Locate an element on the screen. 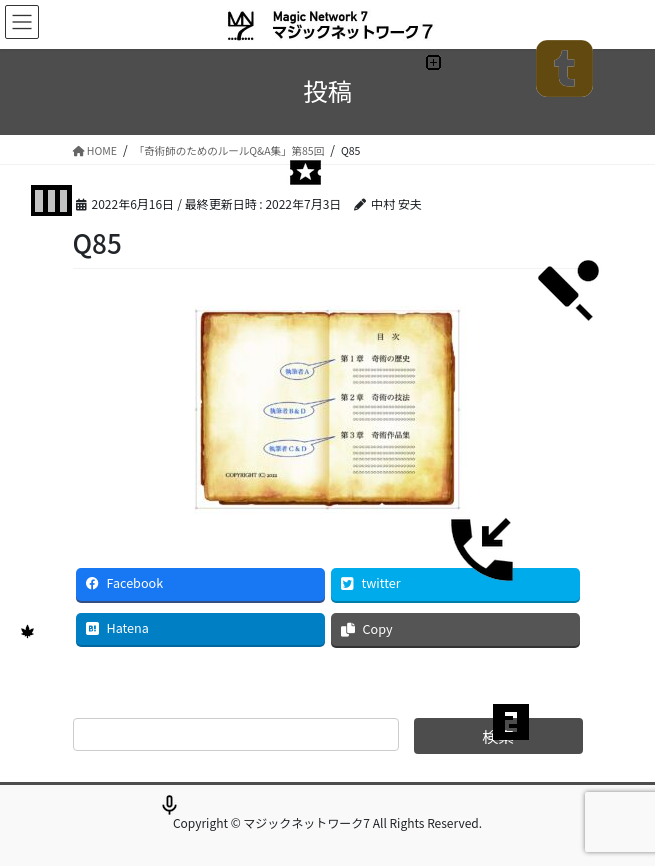 This screenshot has height=866, width=655. access cricket sports content is located at coordinates (568, 290).